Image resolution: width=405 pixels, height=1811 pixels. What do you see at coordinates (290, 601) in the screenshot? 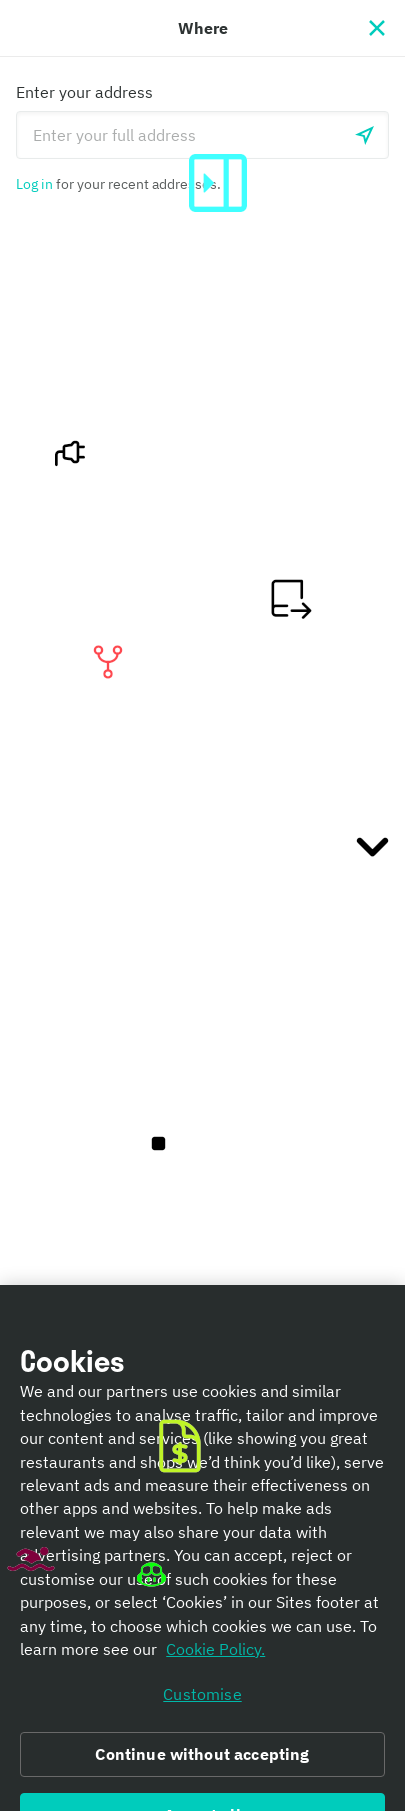
I see `pull changes from a remote repository` at bounding box center [290, 601].